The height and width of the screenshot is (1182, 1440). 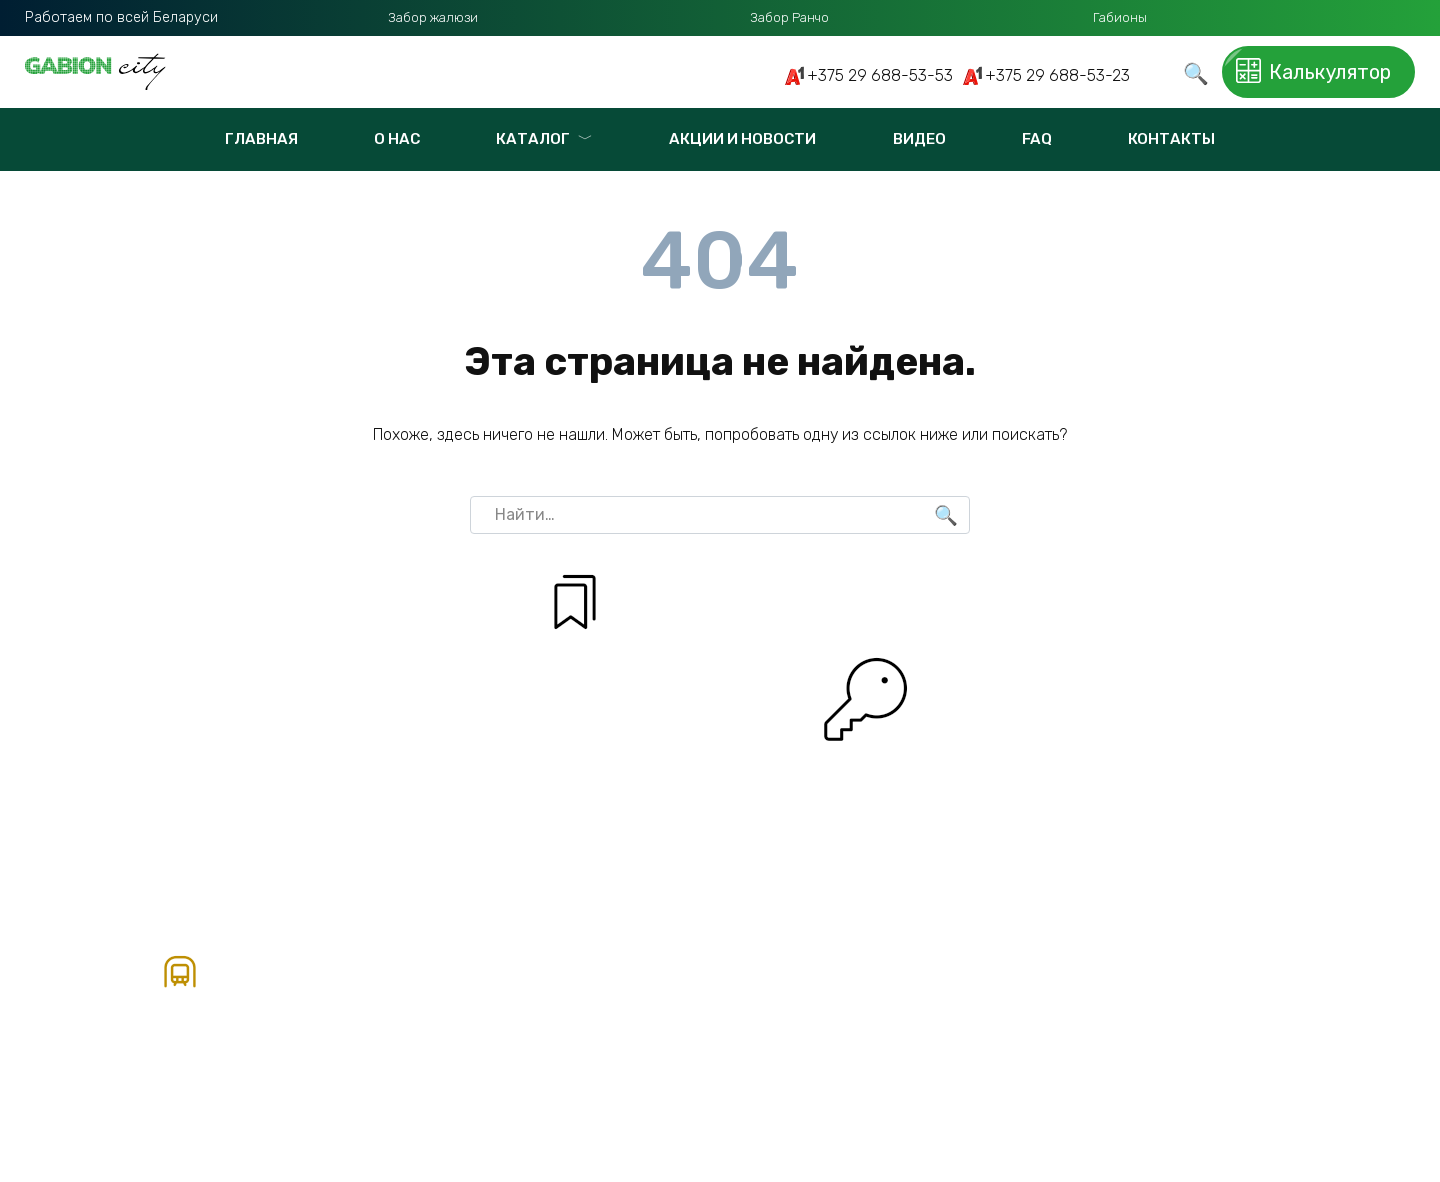 I want to click on view your saved bookmarks, so click(x=575, y=602).